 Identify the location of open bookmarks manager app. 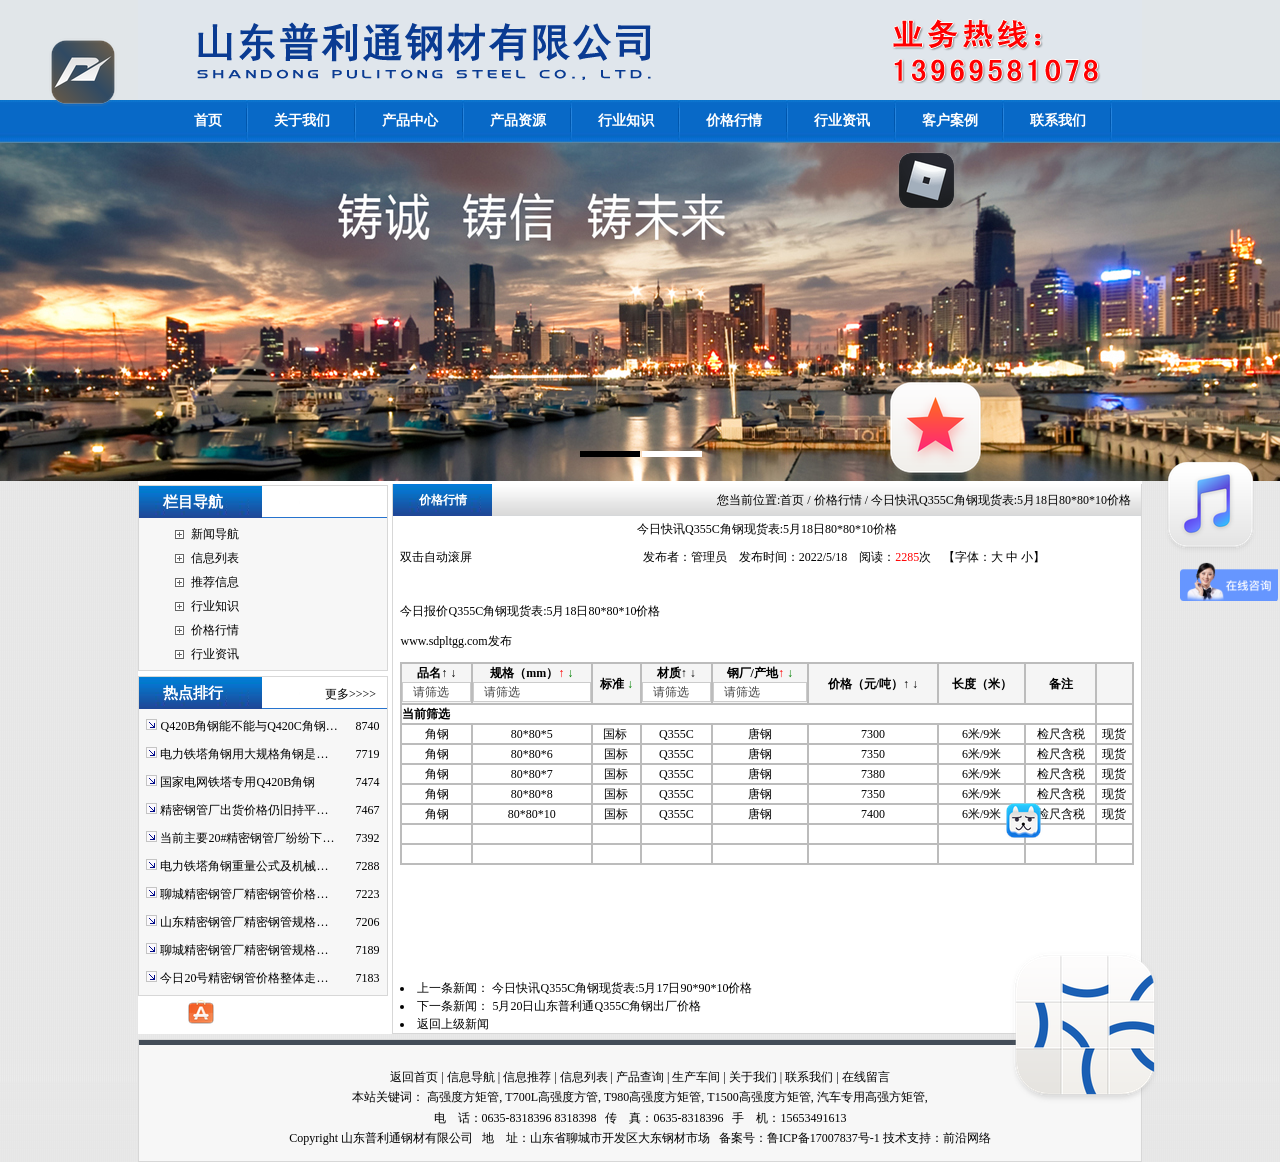
(935, 427).